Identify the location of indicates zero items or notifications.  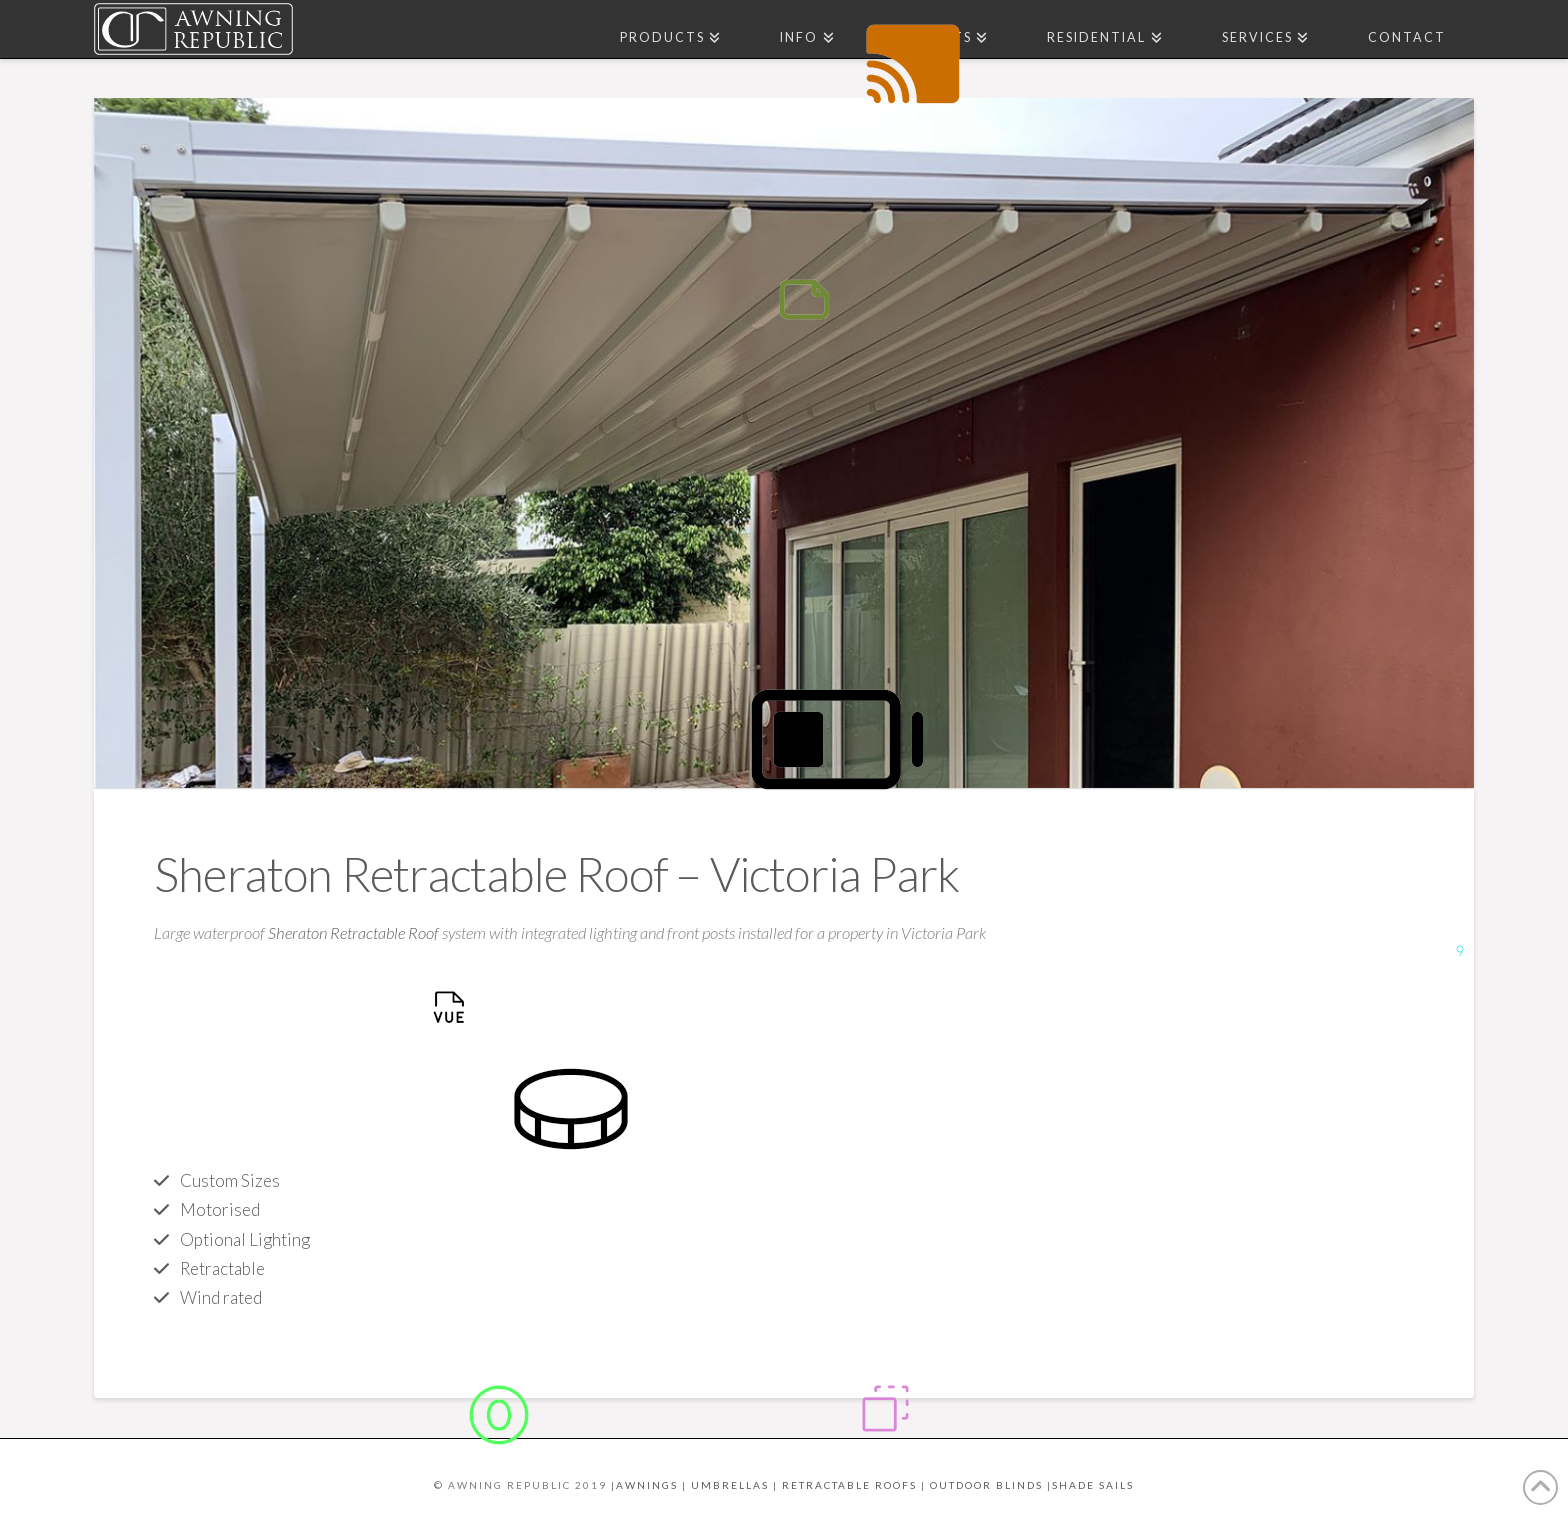
(499, 1415).